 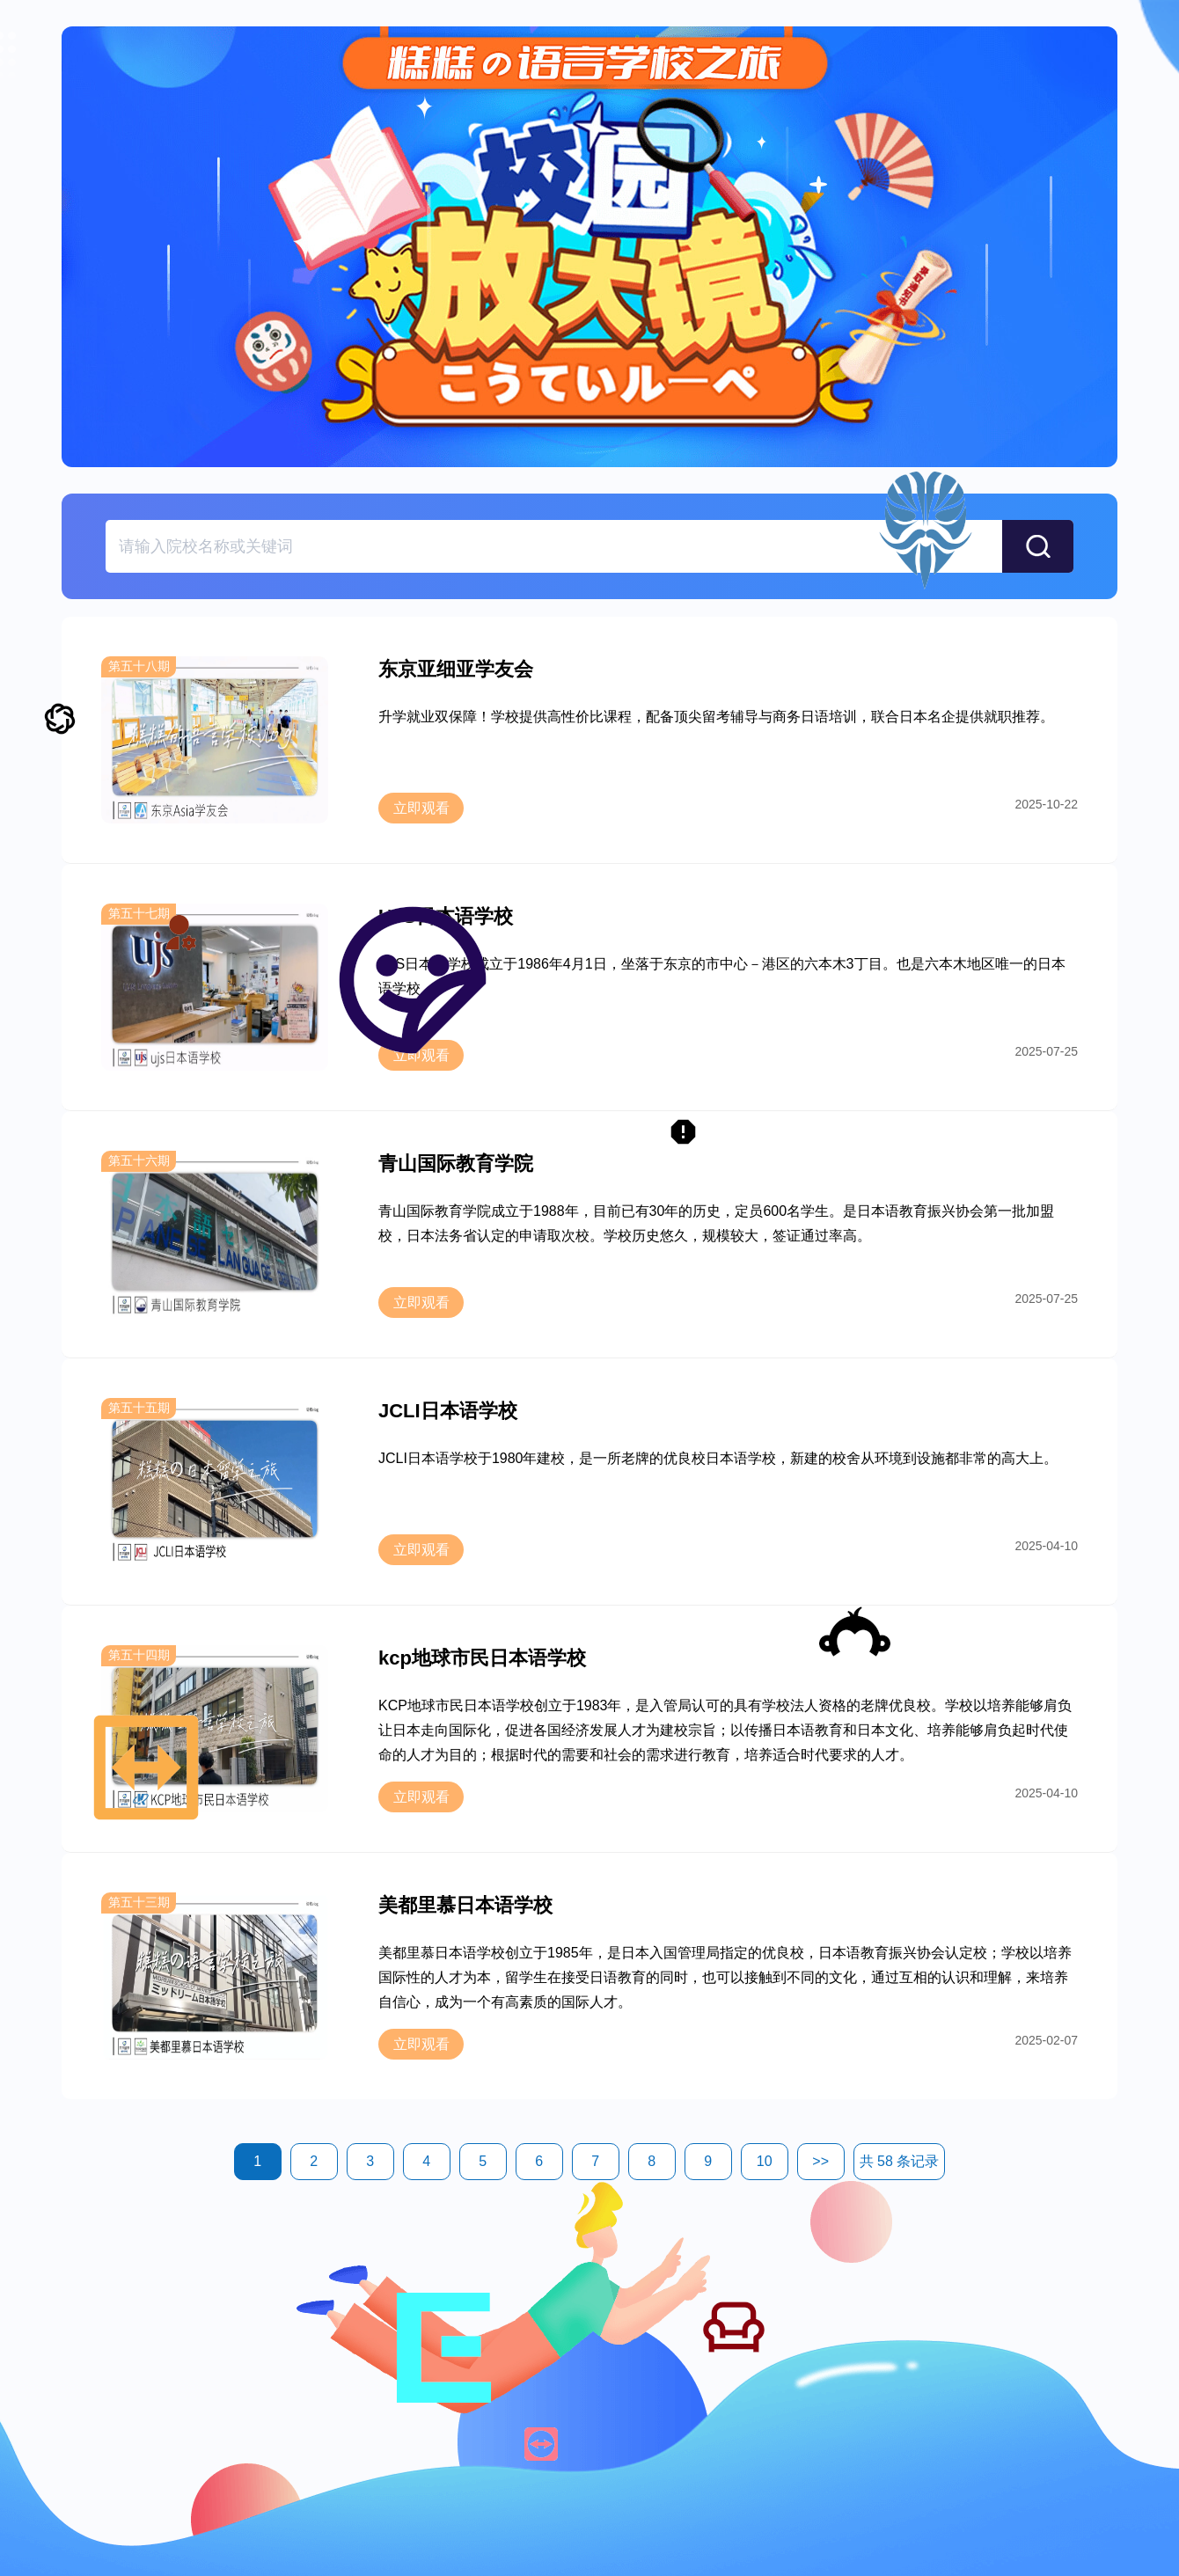 I want to click on Square Enix company logo, so click(x=443, y=2347).